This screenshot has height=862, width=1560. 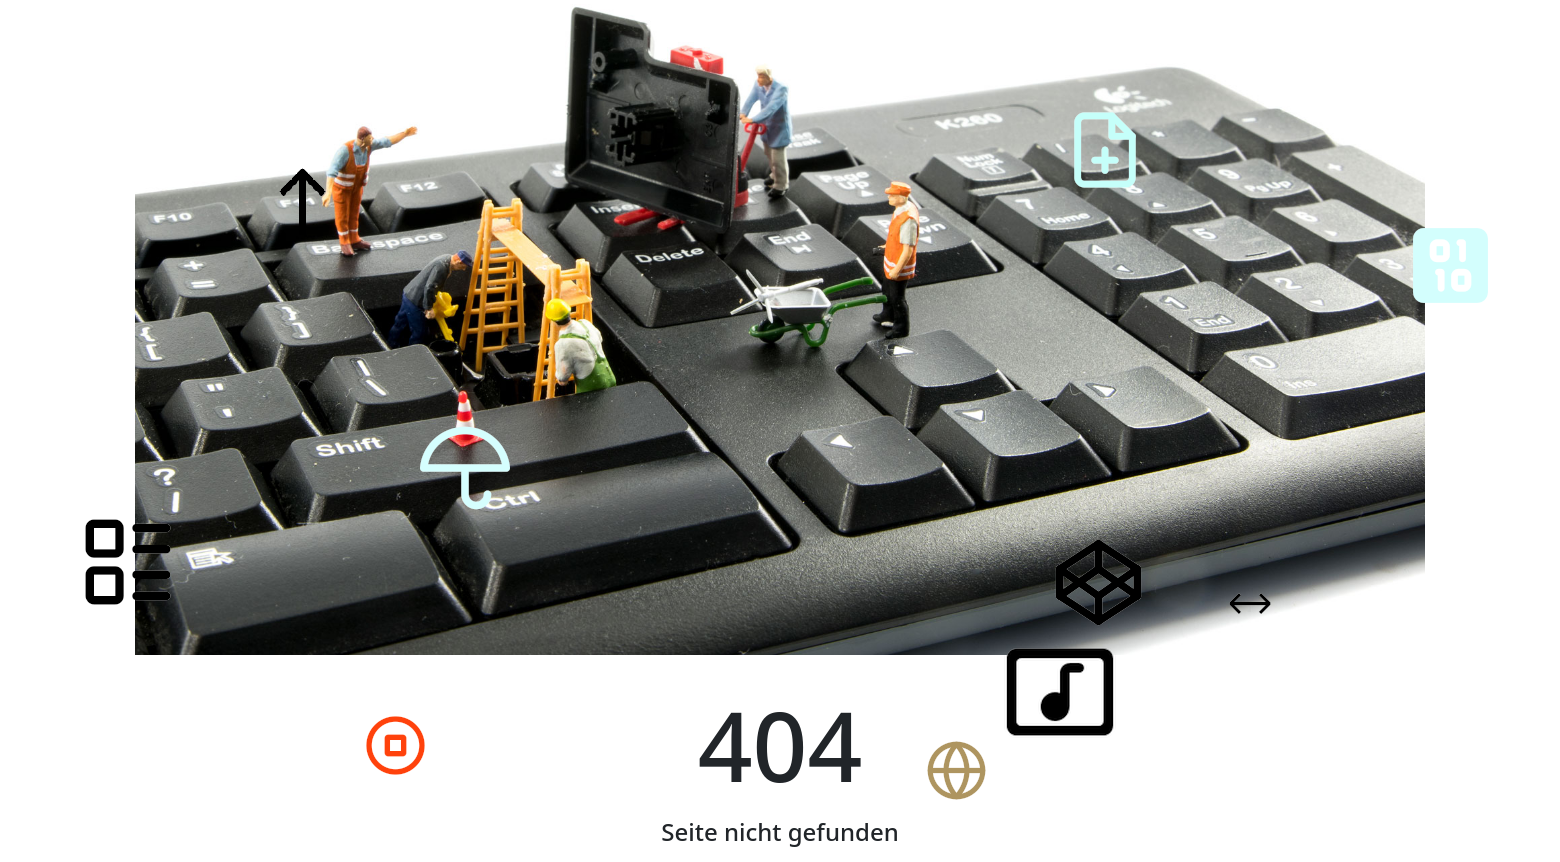 What do you see at coordinates (465, 468) in the screenshot?
I see `view weather protection or rain forecast` at bounding box center [465, 468].